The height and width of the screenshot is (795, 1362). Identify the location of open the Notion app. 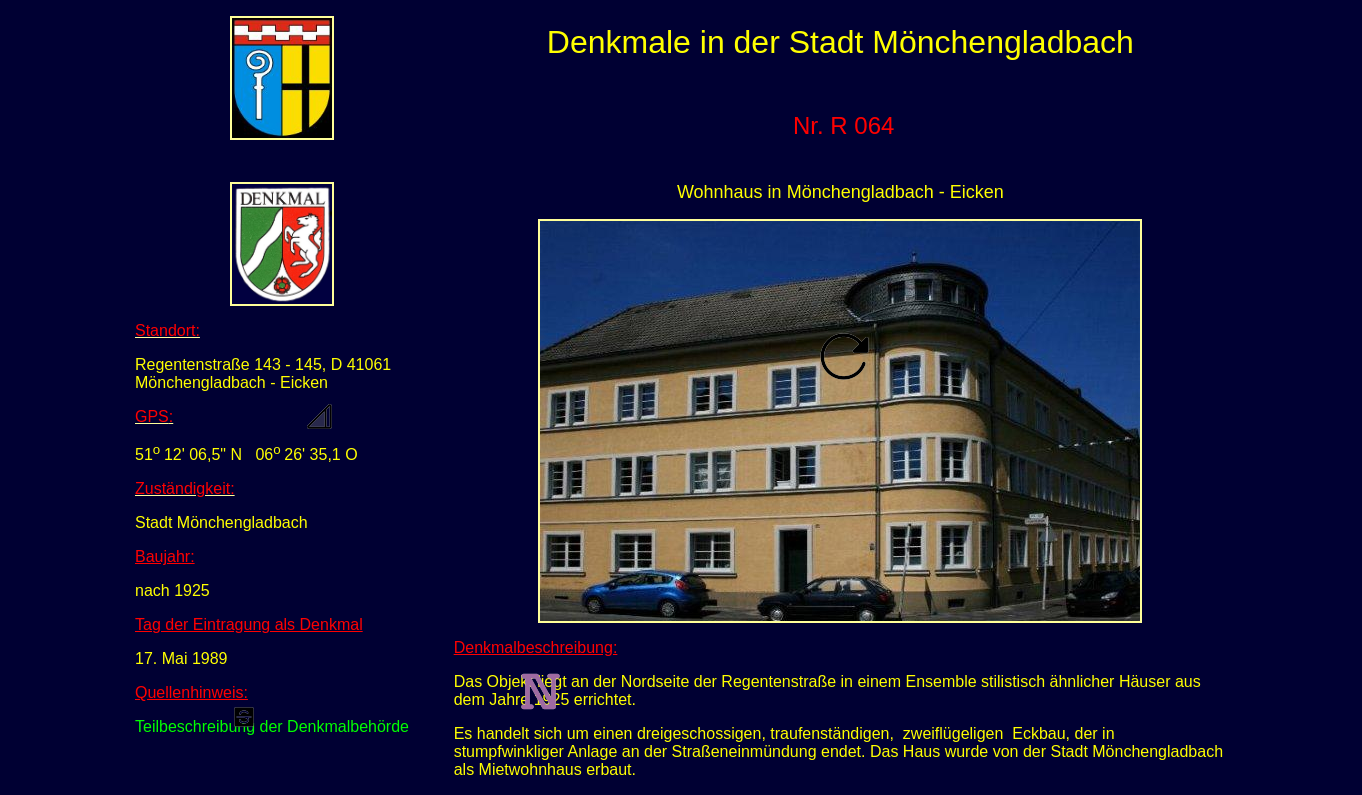
(540, 691).